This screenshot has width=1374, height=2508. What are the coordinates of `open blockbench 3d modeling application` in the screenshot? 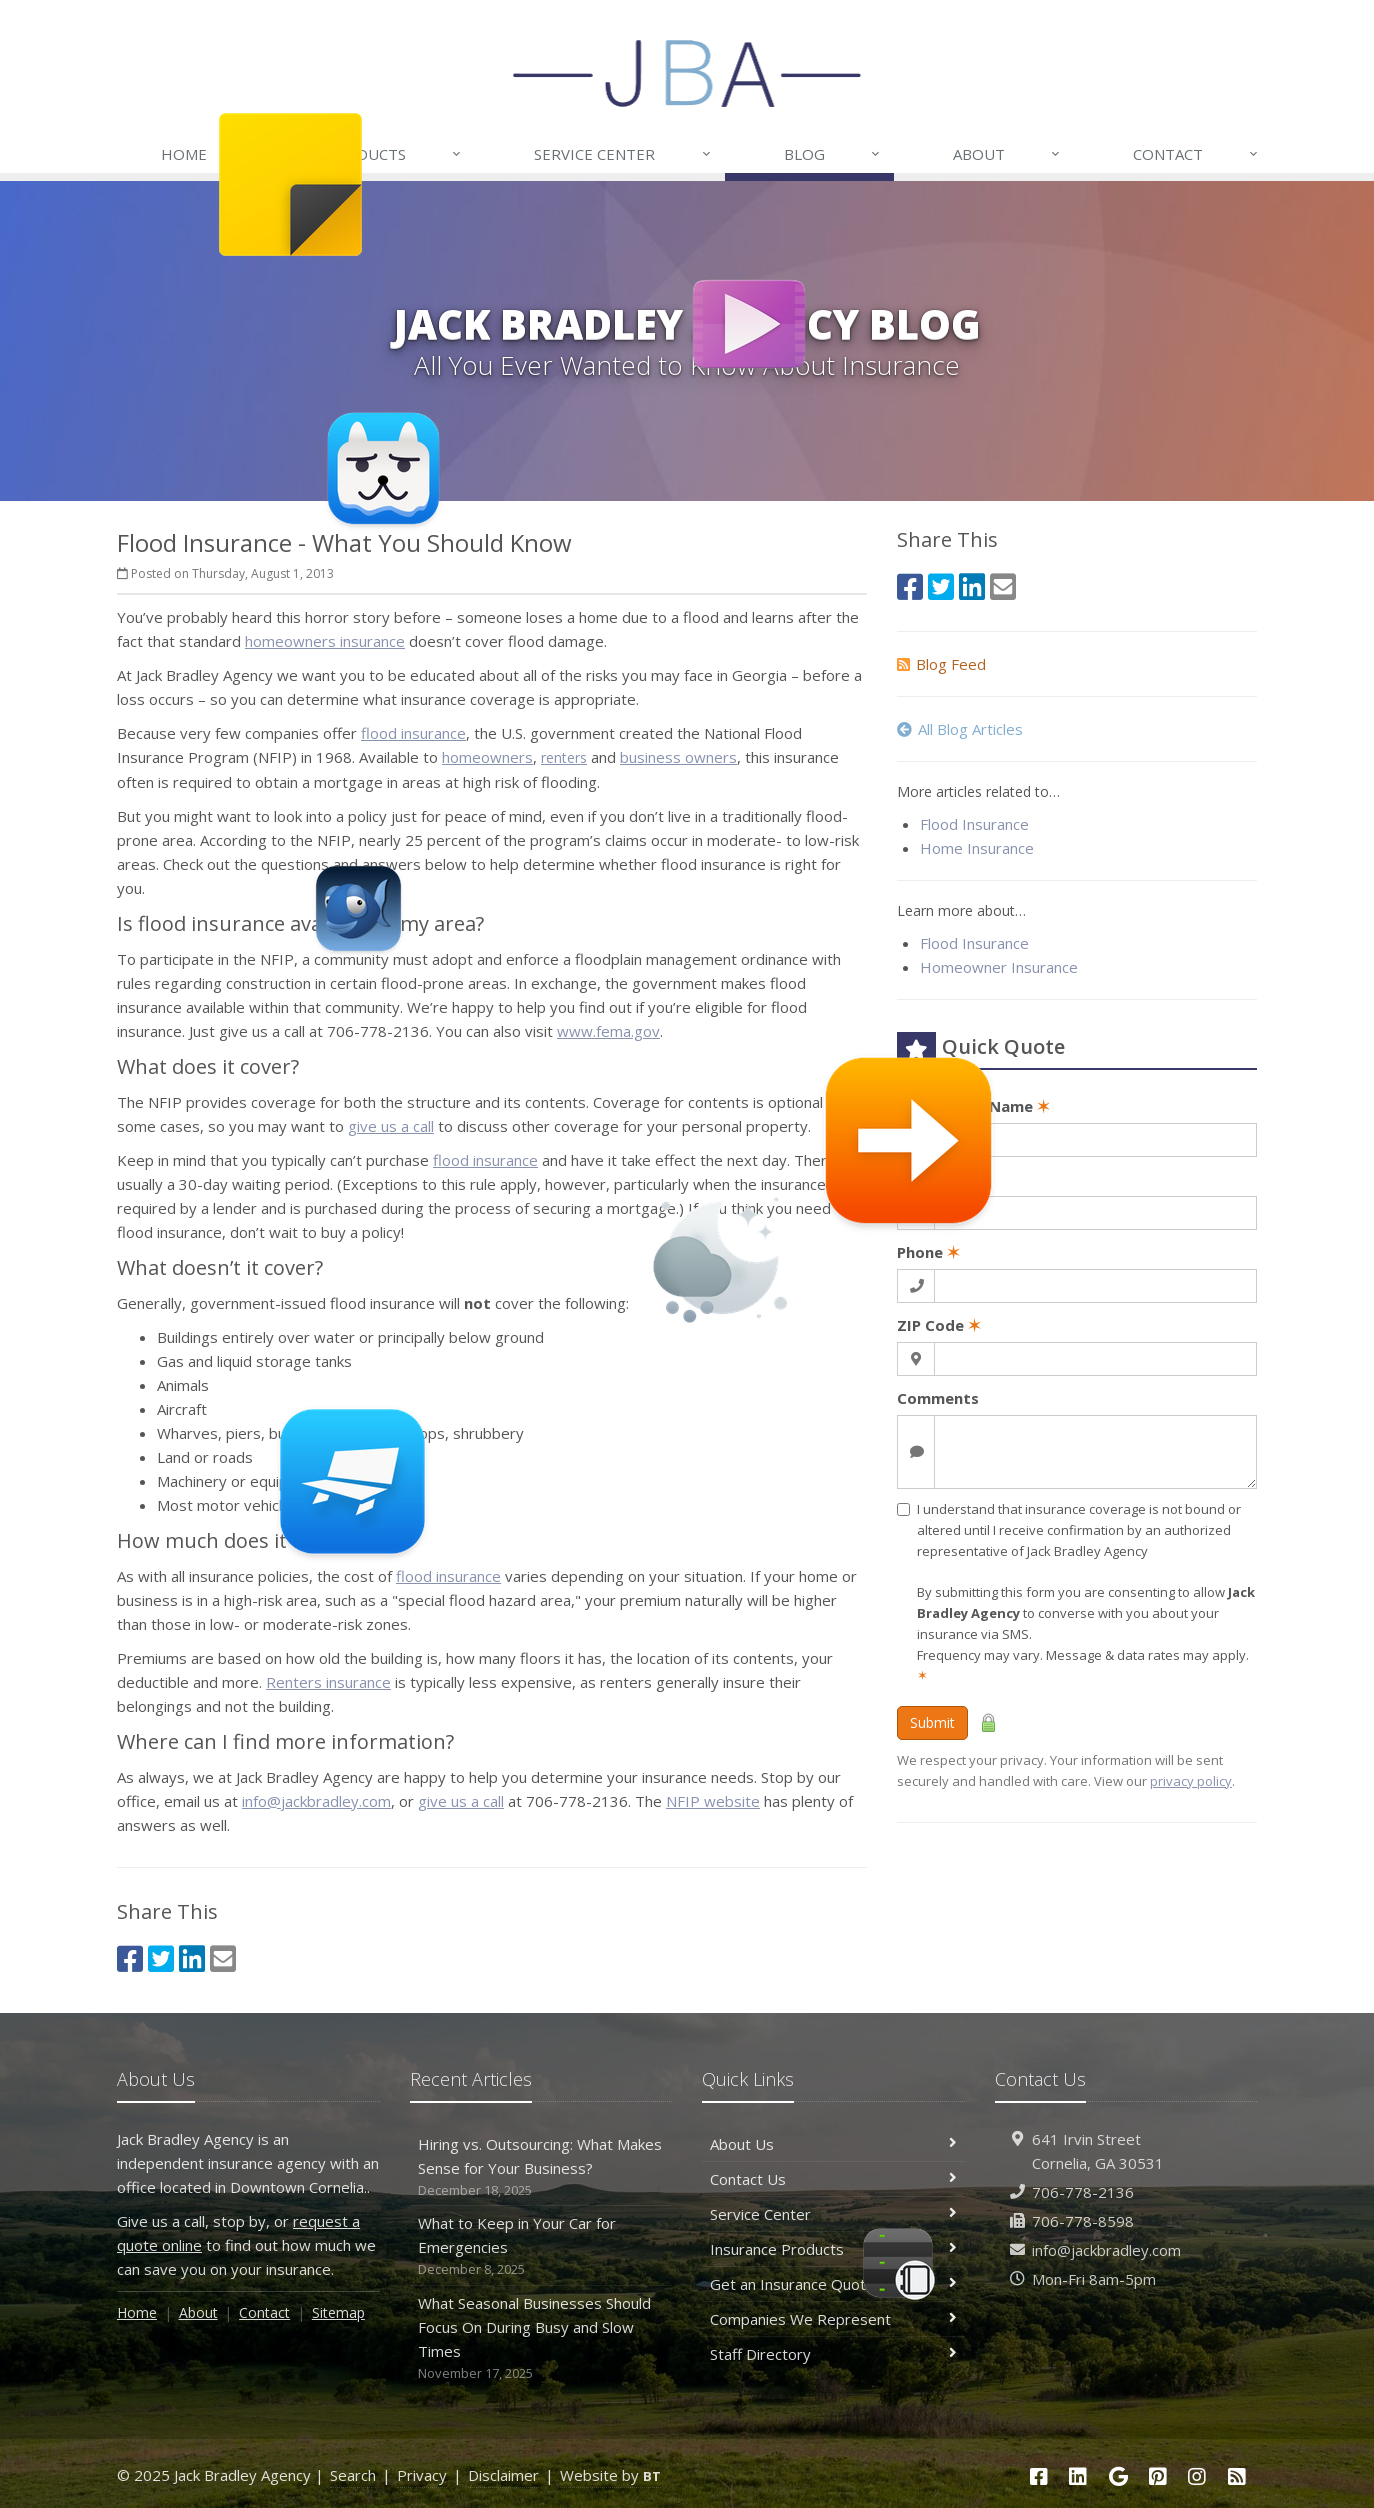 It's located at (352, 1481).